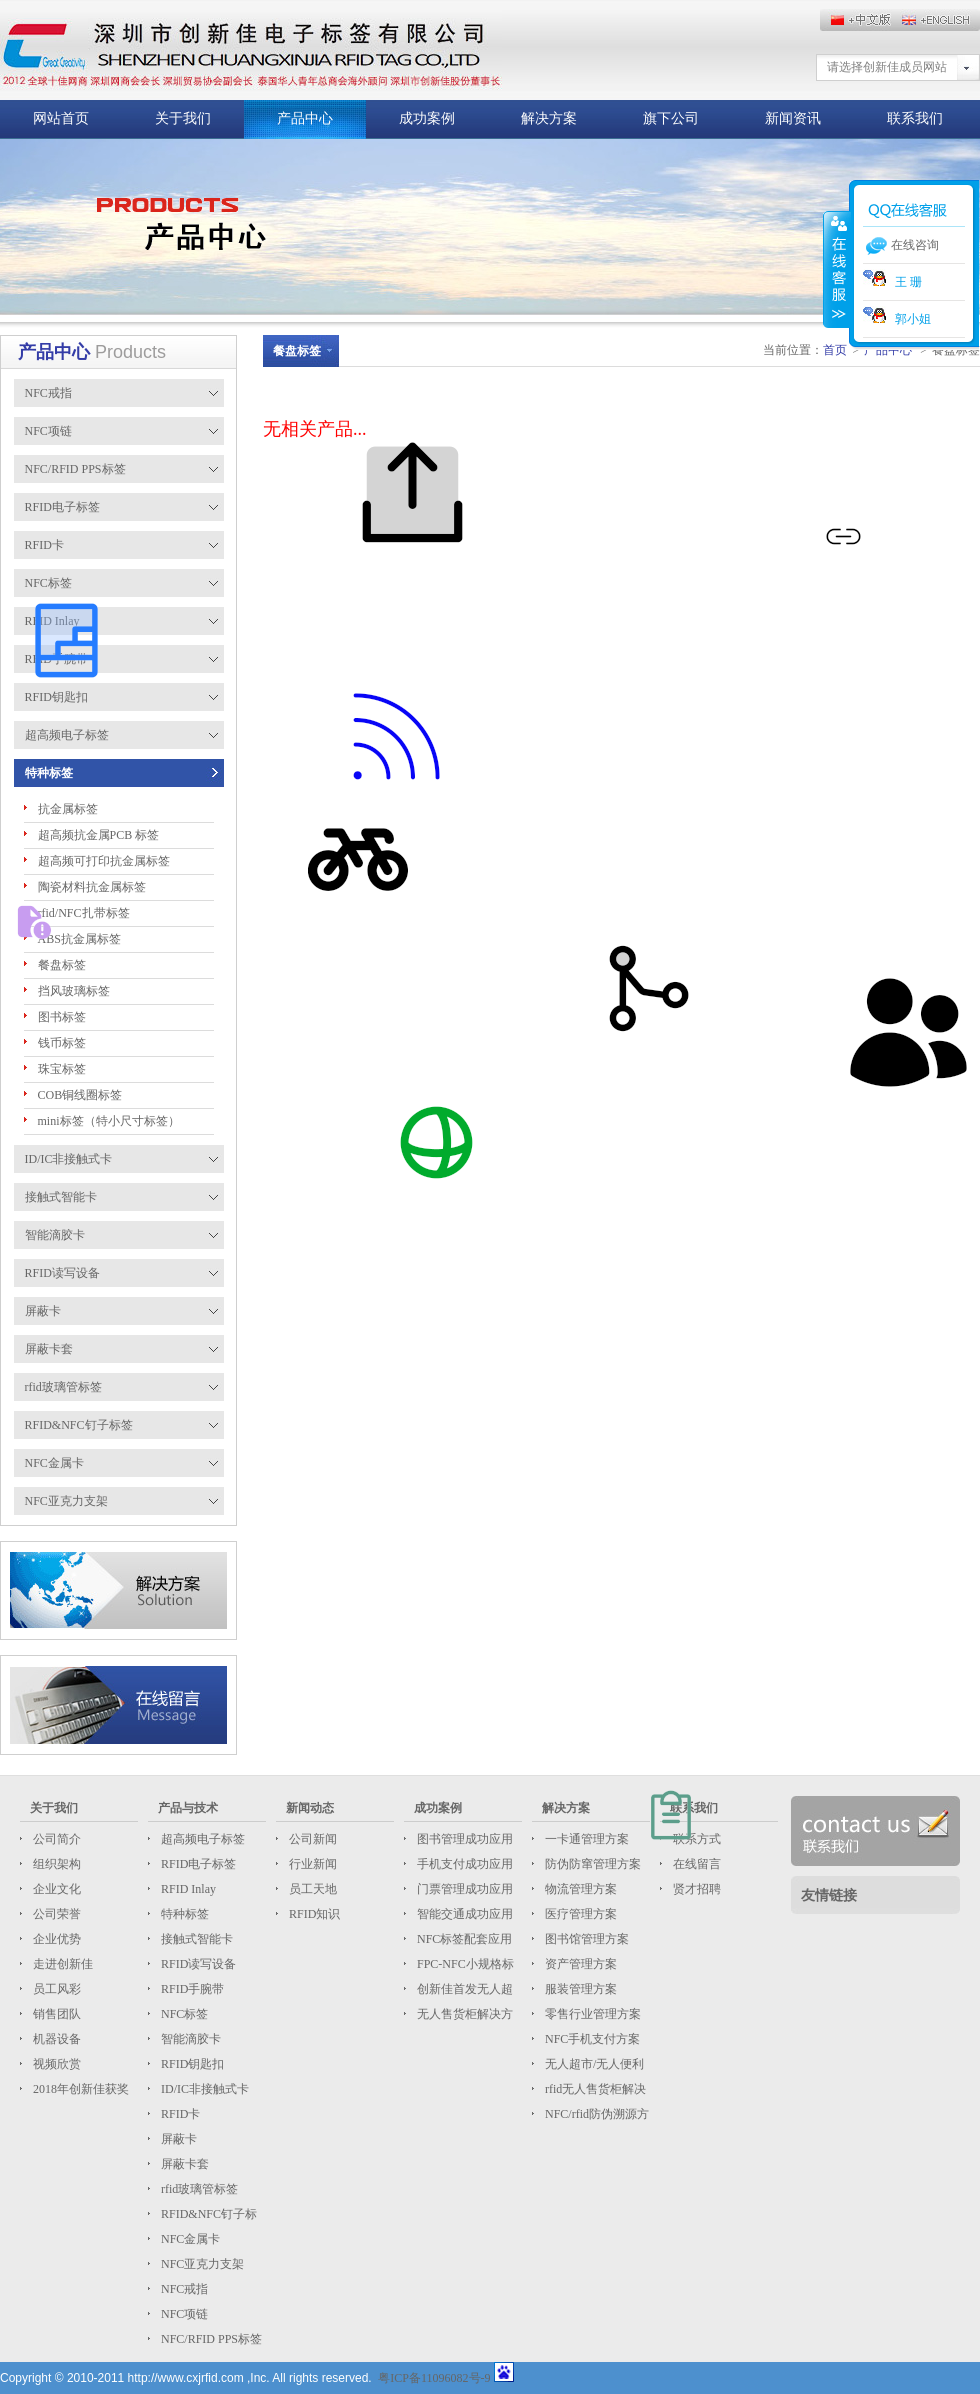  Describe the element at coordinates (66, 640) in the screenshot. I see `indicates stairs or stairway access` at that location.